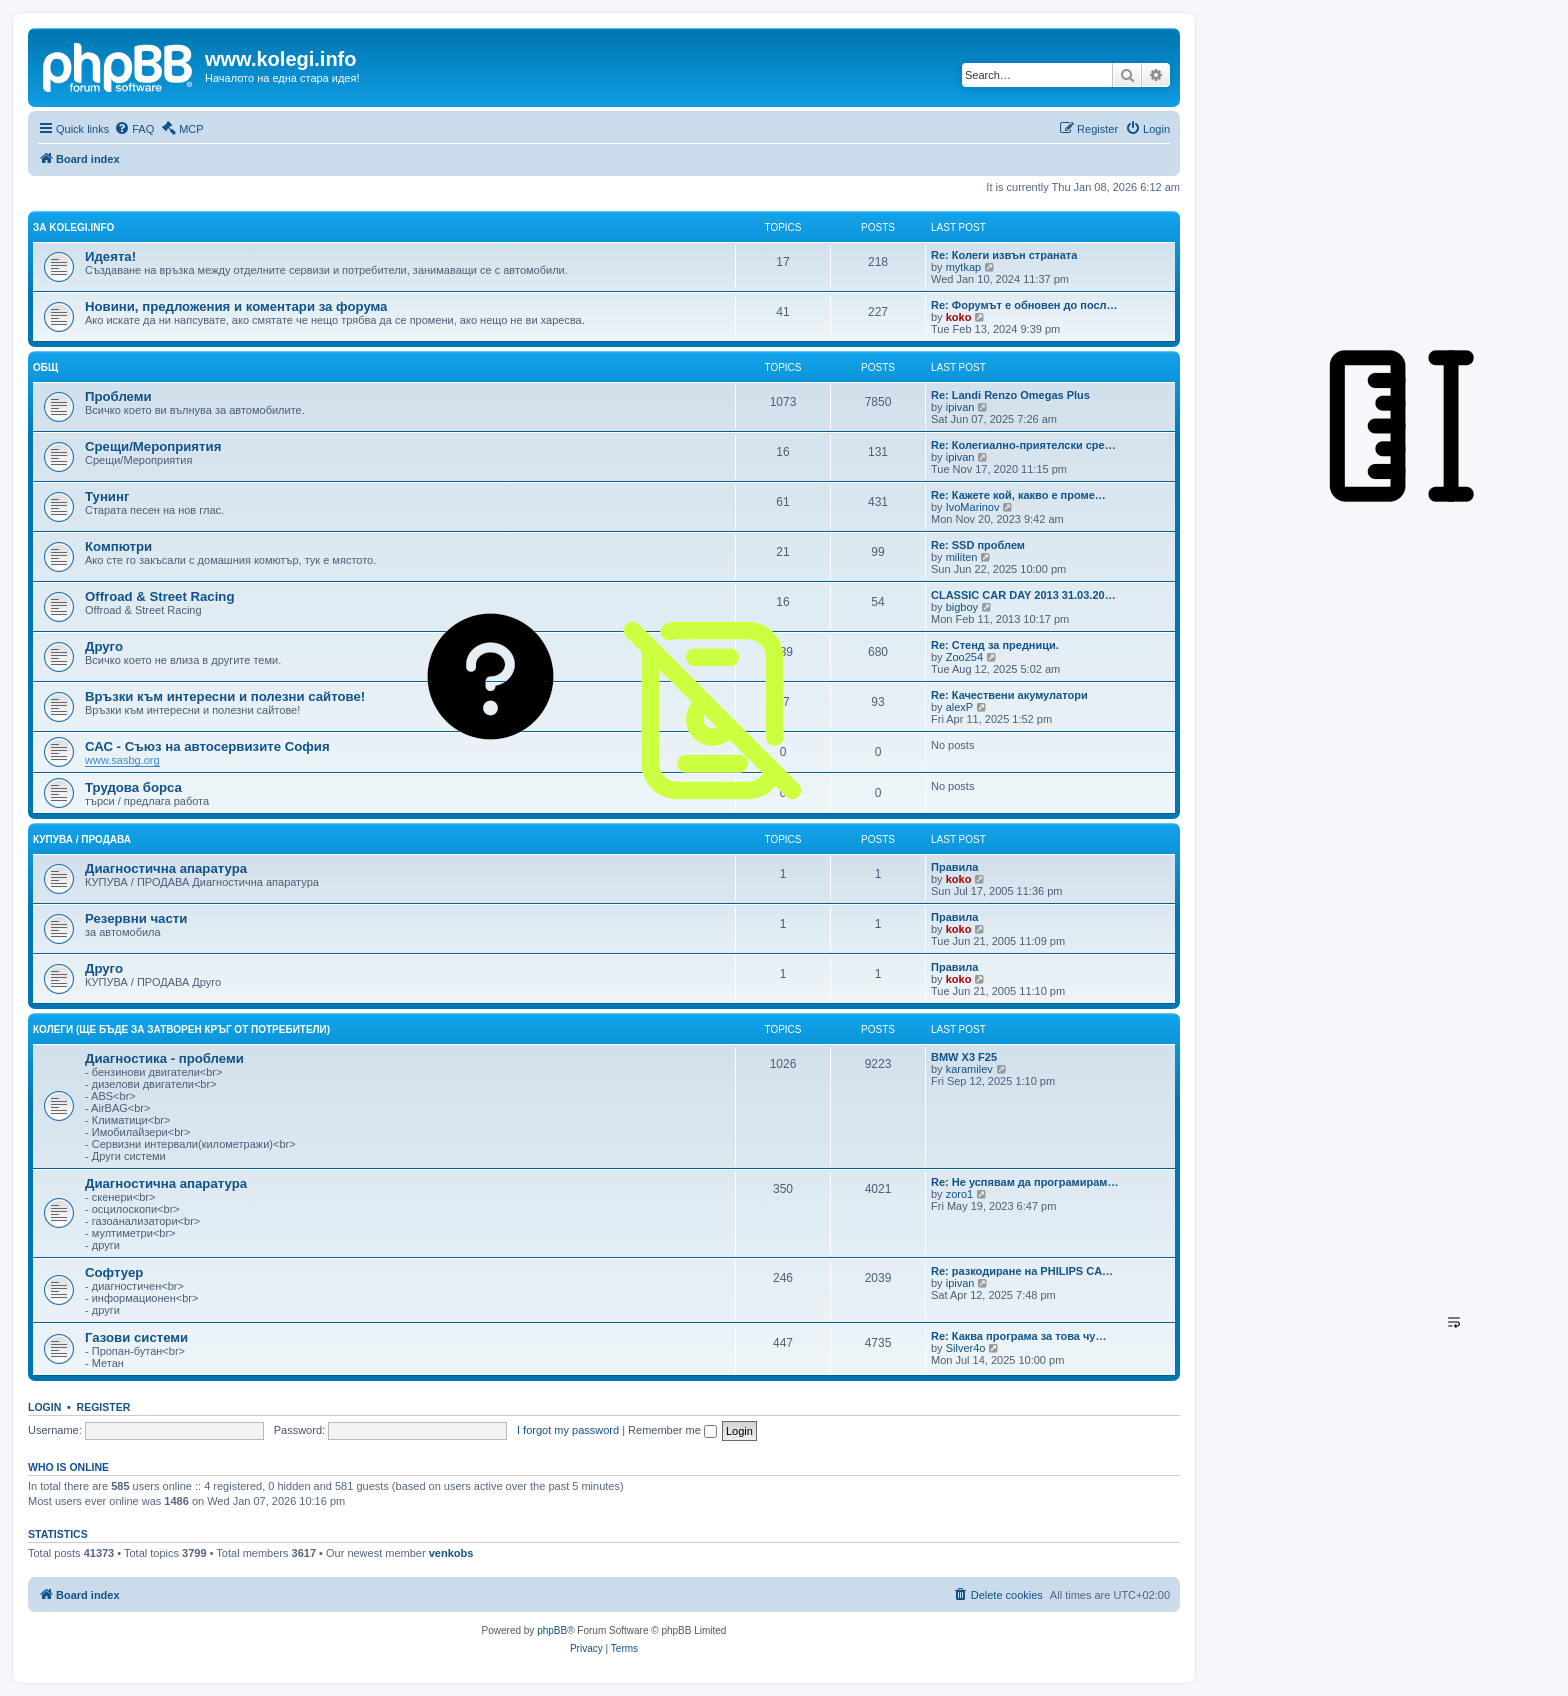  Describe the element at coordinates (712, 710) in the screenshot. I see `disable or hide identification badge` at that location.